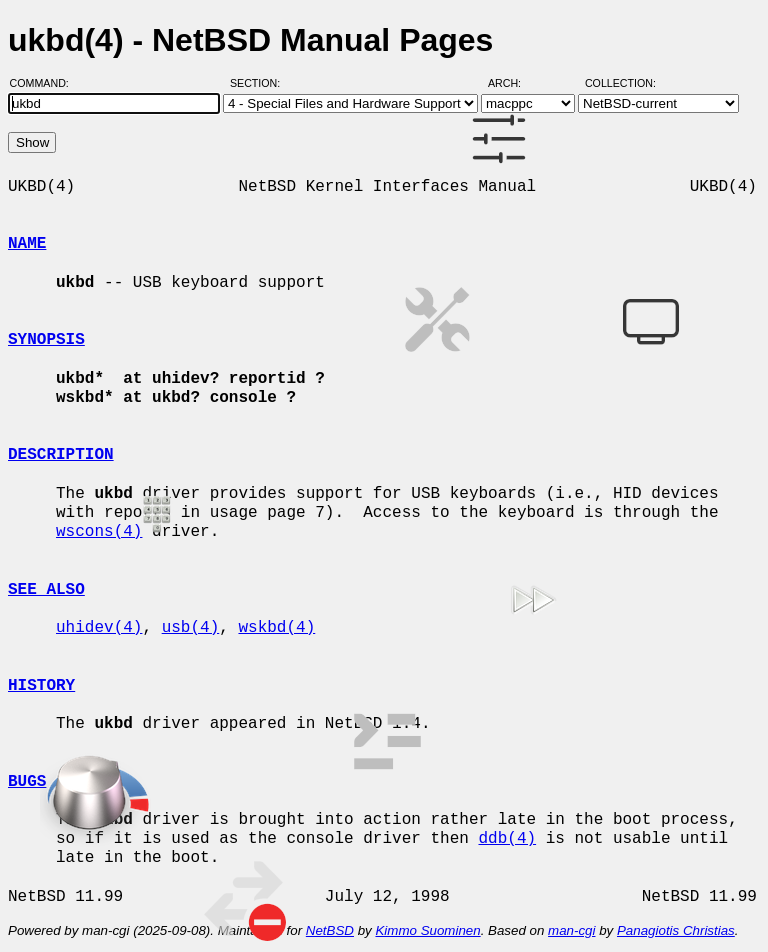 This screenshot has height=952, width=768. What do you see at coordinates (157, 514) in the screenshot?
I see `open phone dialpad for entering numbers` at bounding box center [157, 514].